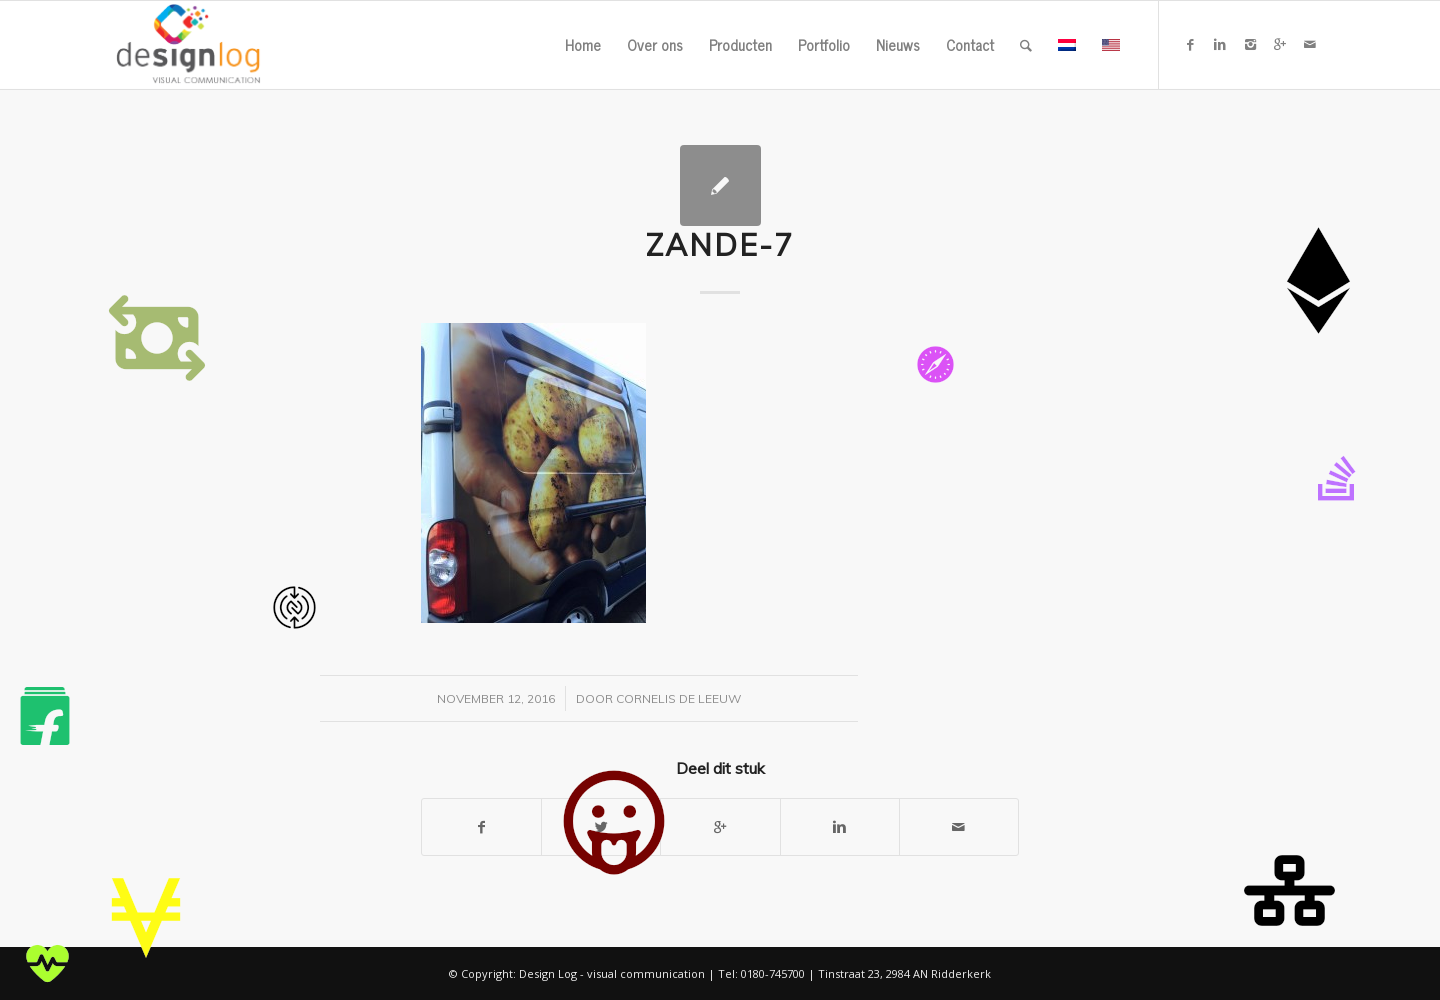 The image size is (1440, 1000). Describe the element at coordinates (1336, 478) in the screenshot. I see `visit stack overflow website` at that location.